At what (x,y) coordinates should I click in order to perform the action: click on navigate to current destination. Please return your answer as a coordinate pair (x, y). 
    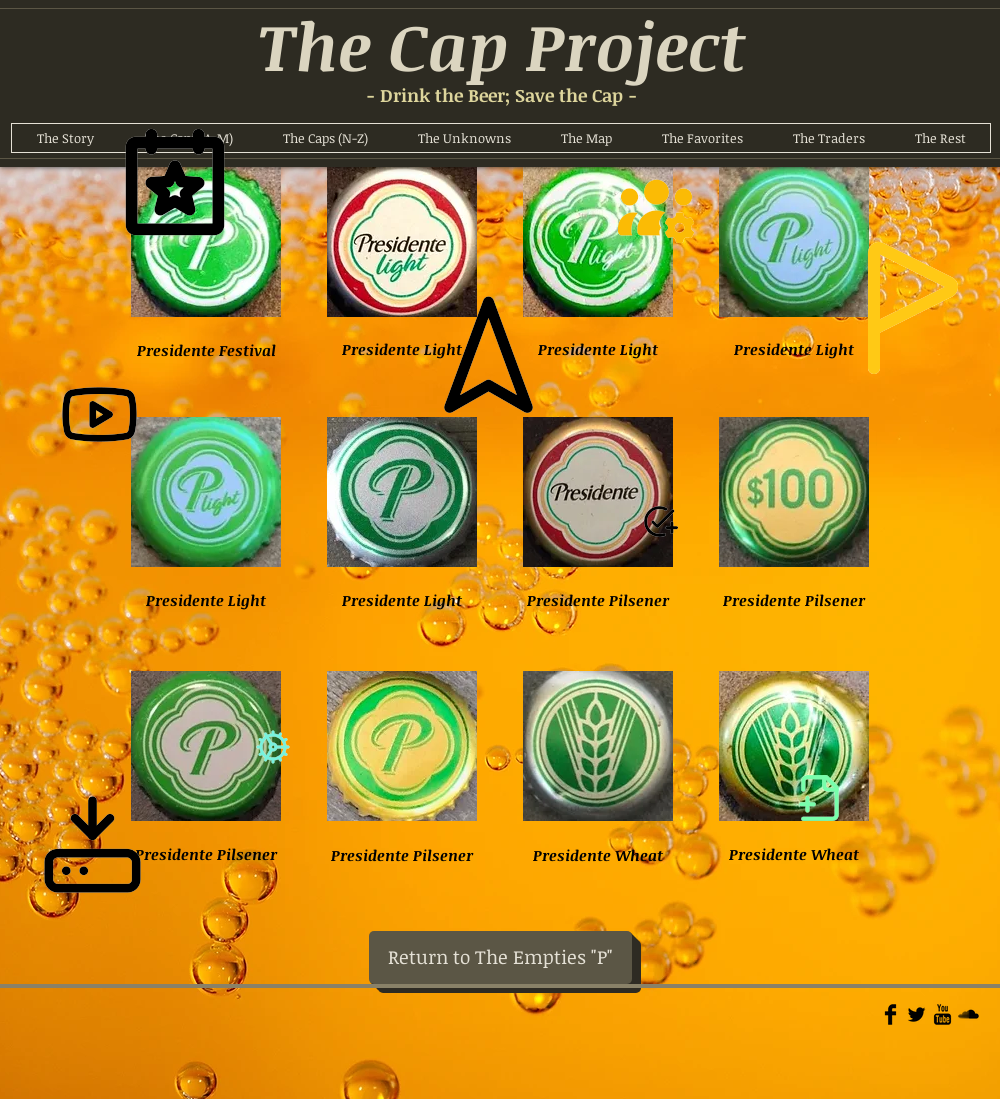
    Looking at the image, I should click on (488, 357).